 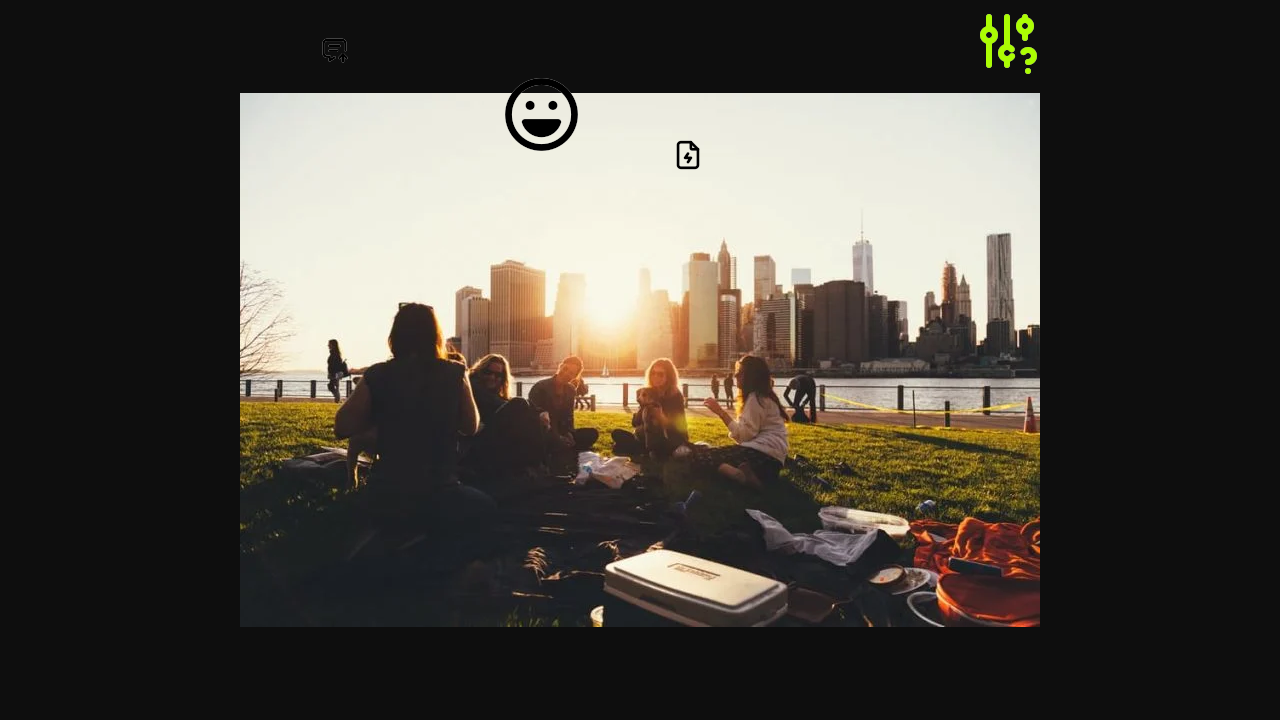 I want to click on access settings help or FAQ, so click(x=1007, y=41).